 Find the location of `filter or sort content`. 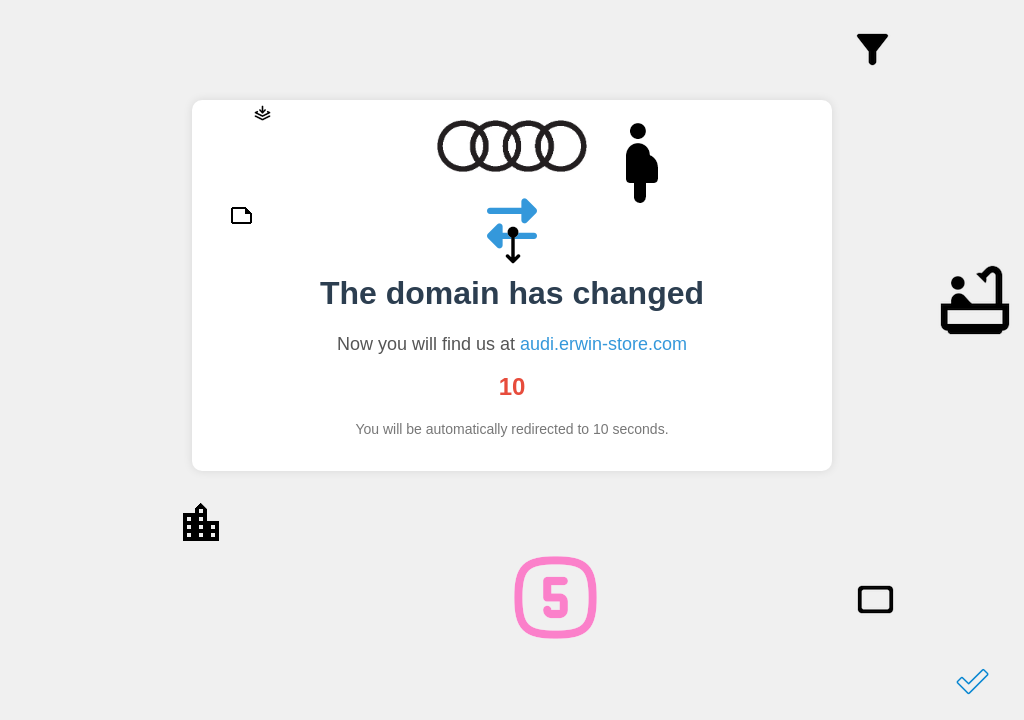

filter or sort content is located at coordinates (872, 49).